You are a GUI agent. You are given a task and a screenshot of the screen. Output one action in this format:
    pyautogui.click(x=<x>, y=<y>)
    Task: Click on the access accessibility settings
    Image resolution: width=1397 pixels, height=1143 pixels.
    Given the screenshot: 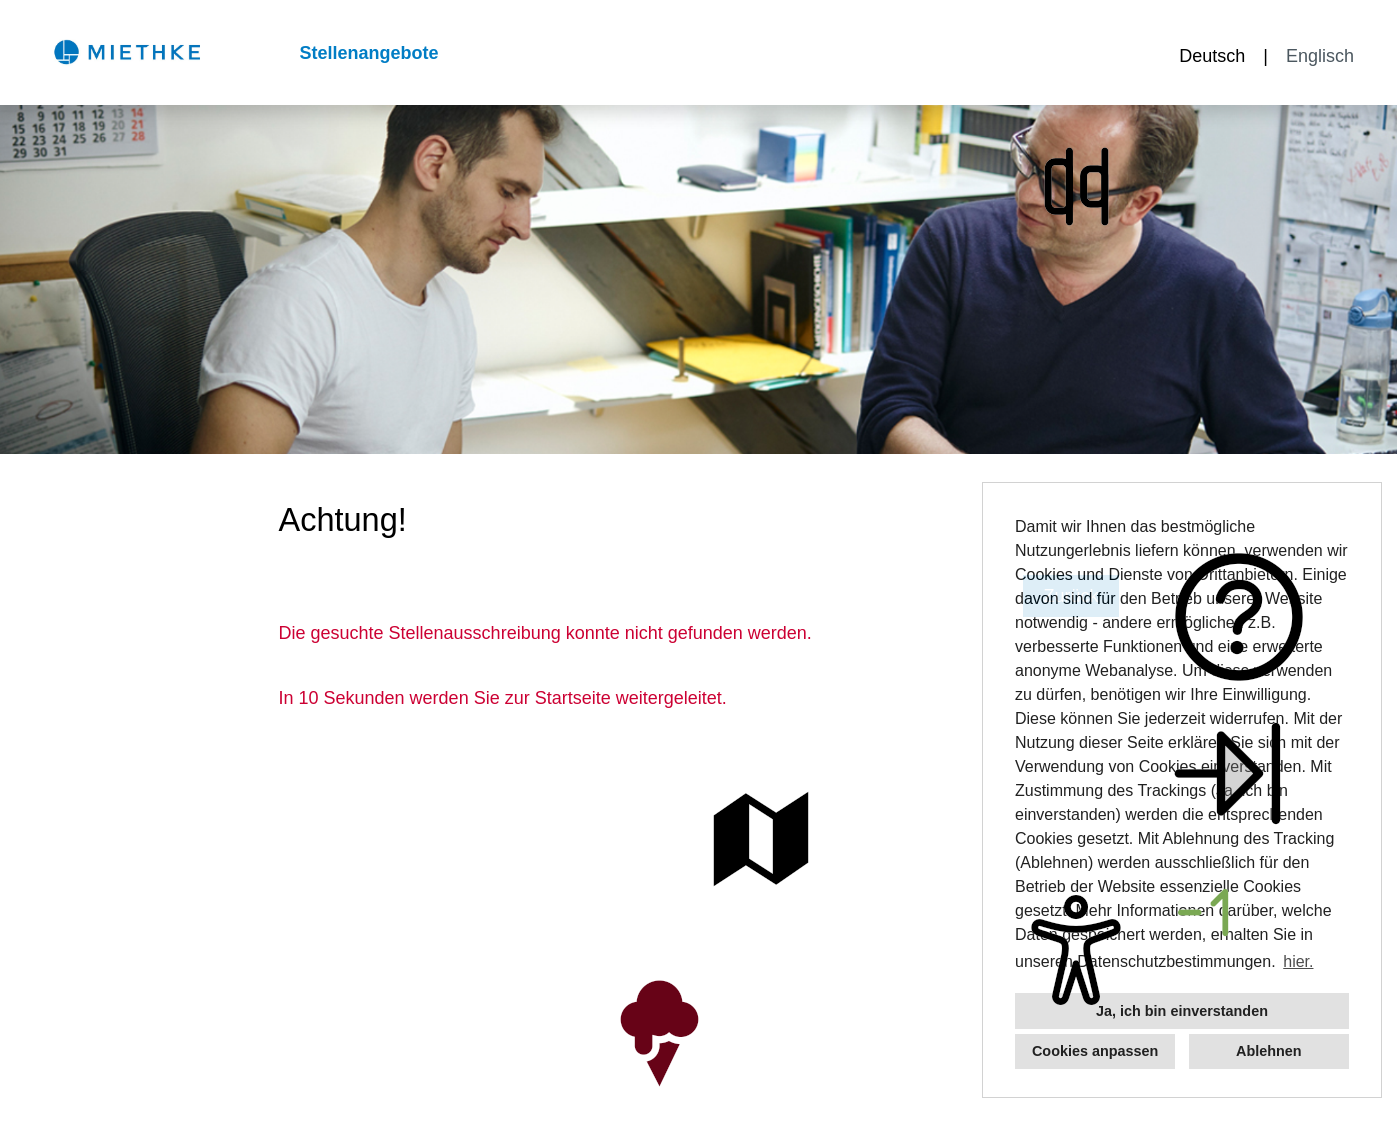 What is the action you would take?
    pyautogui.click(x=1076, y=950)
    